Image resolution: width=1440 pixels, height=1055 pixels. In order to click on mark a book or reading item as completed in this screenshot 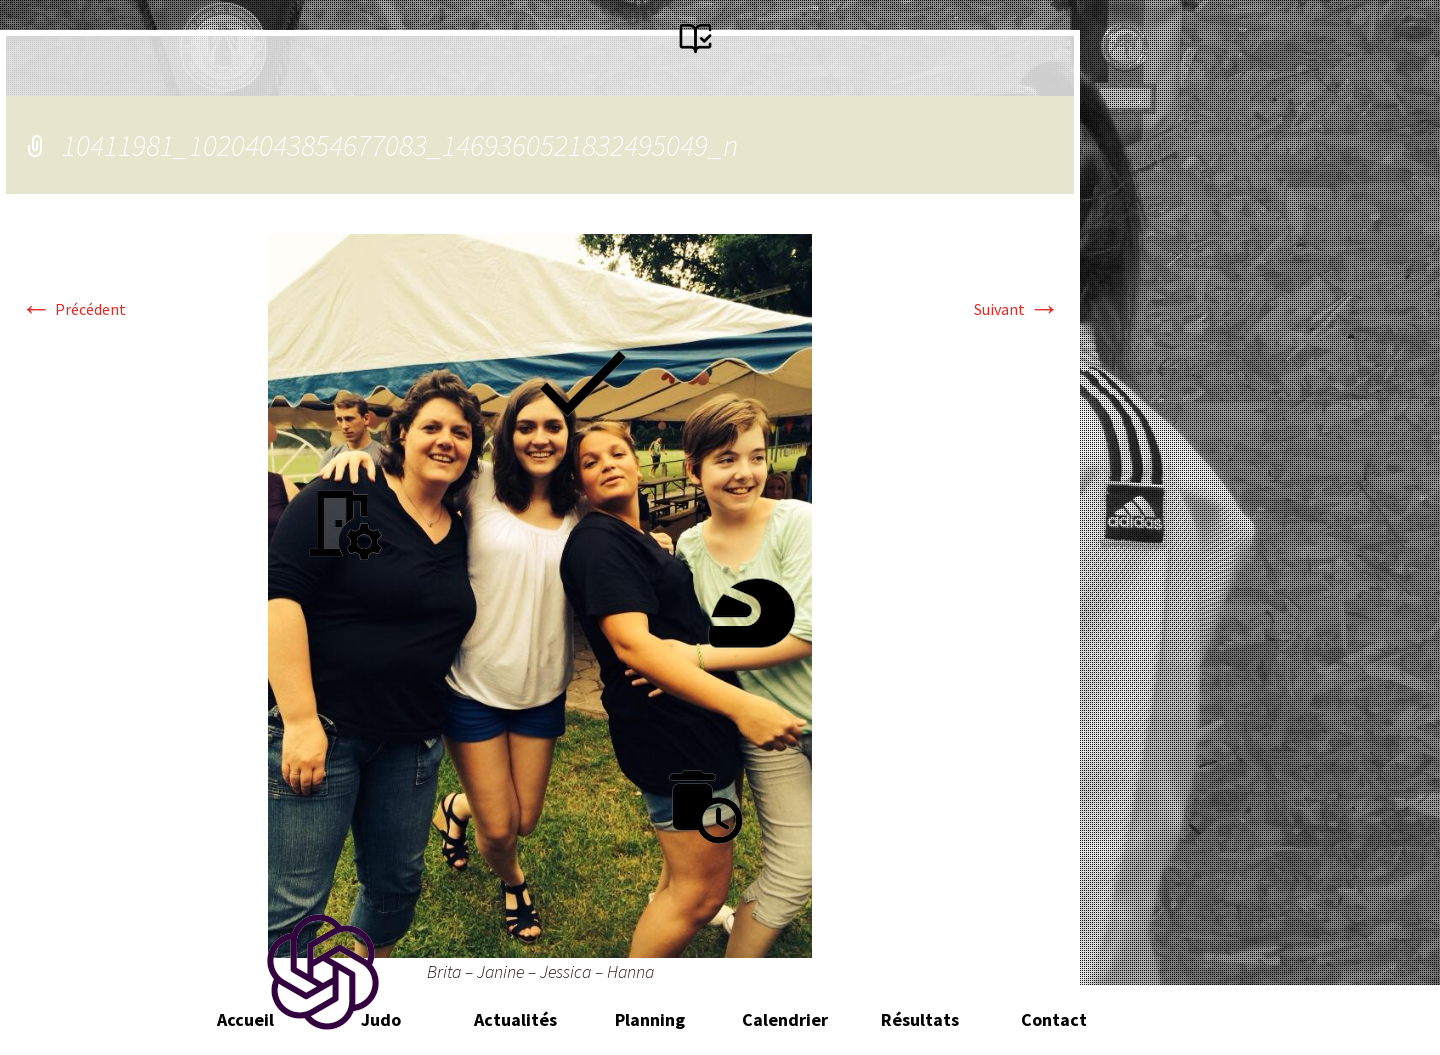, I will do `click(695, 38)`.